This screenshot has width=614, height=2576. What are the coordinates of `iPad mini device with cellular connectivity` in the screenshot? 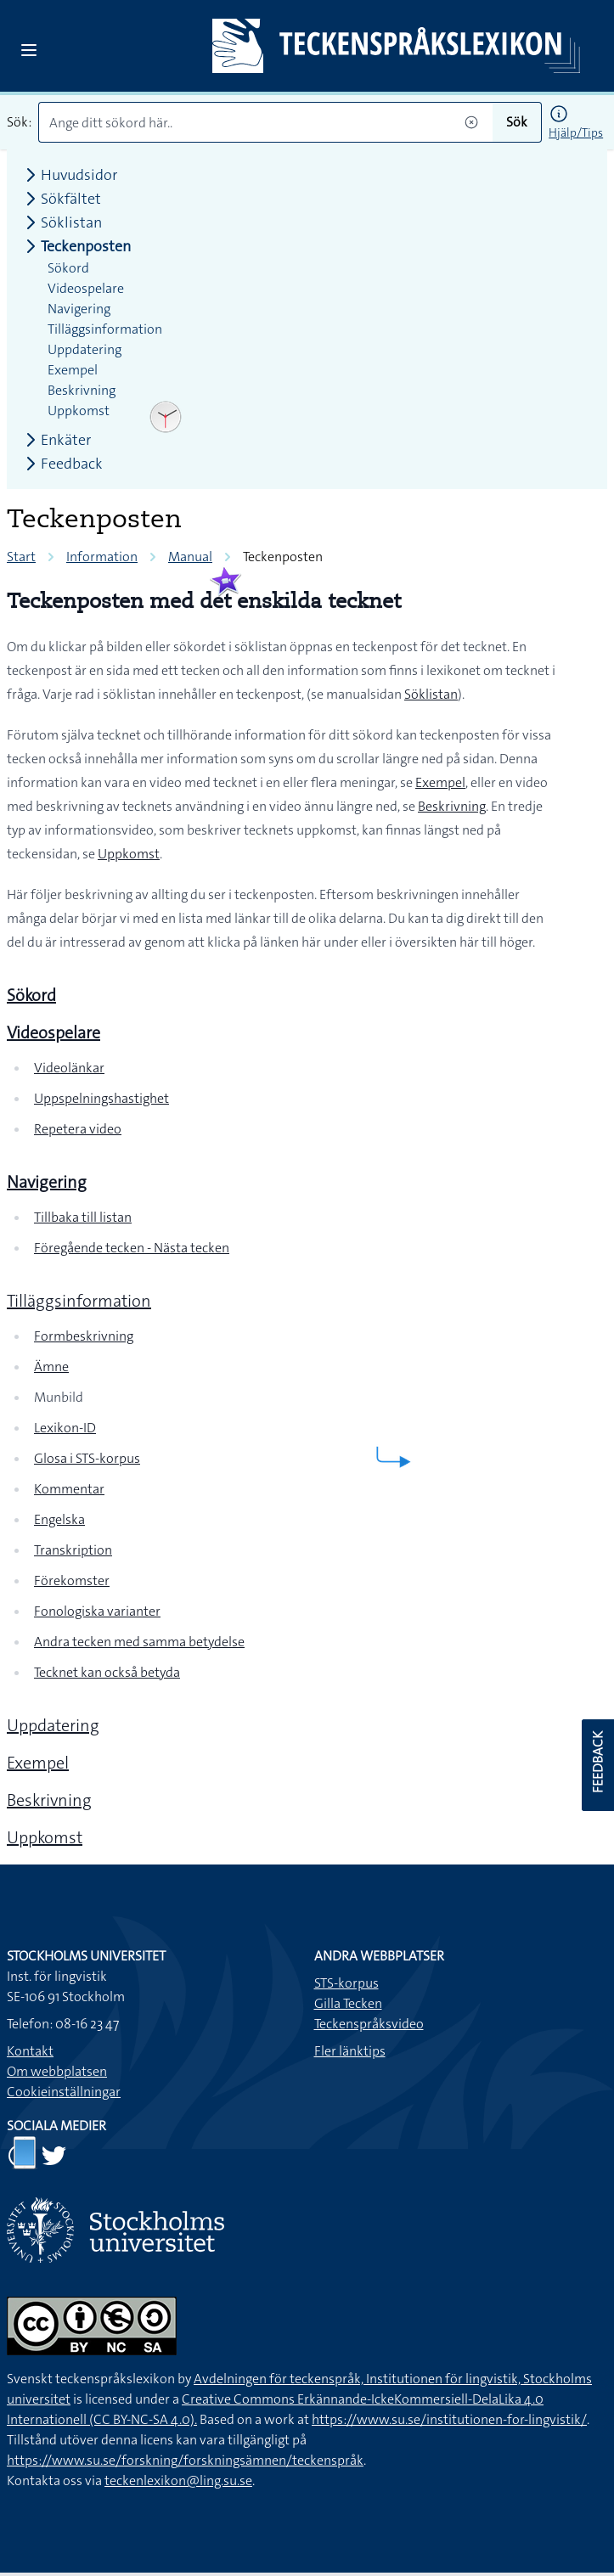 It's located at (25, 2150).